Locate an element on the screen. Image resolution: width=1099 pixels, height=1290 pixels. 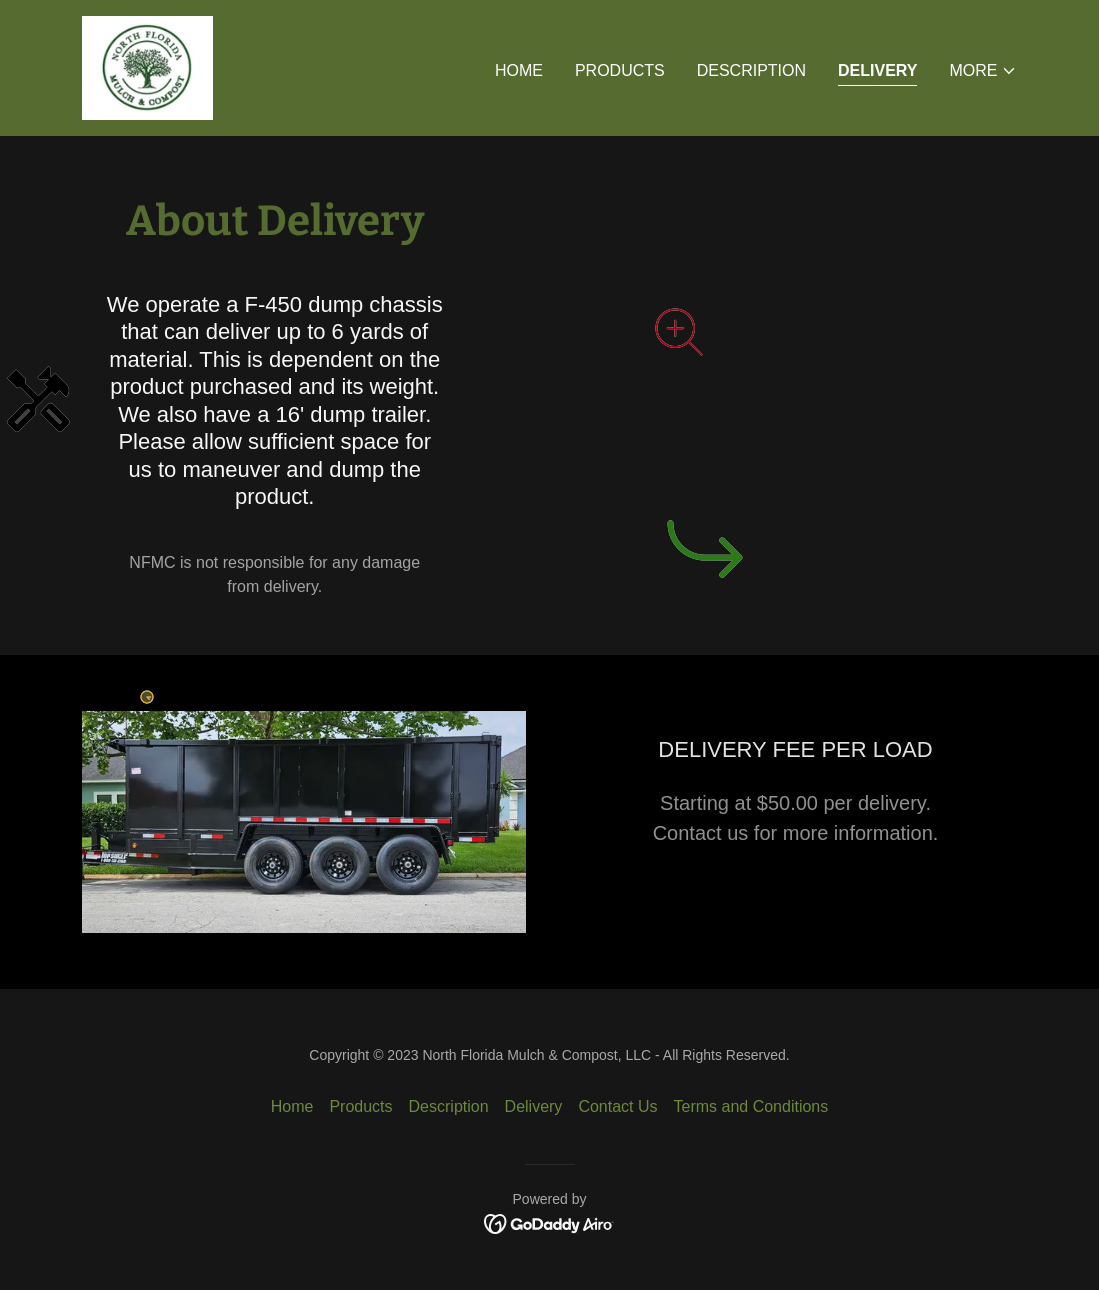
reply to a message is located at coordinates (705, 549).